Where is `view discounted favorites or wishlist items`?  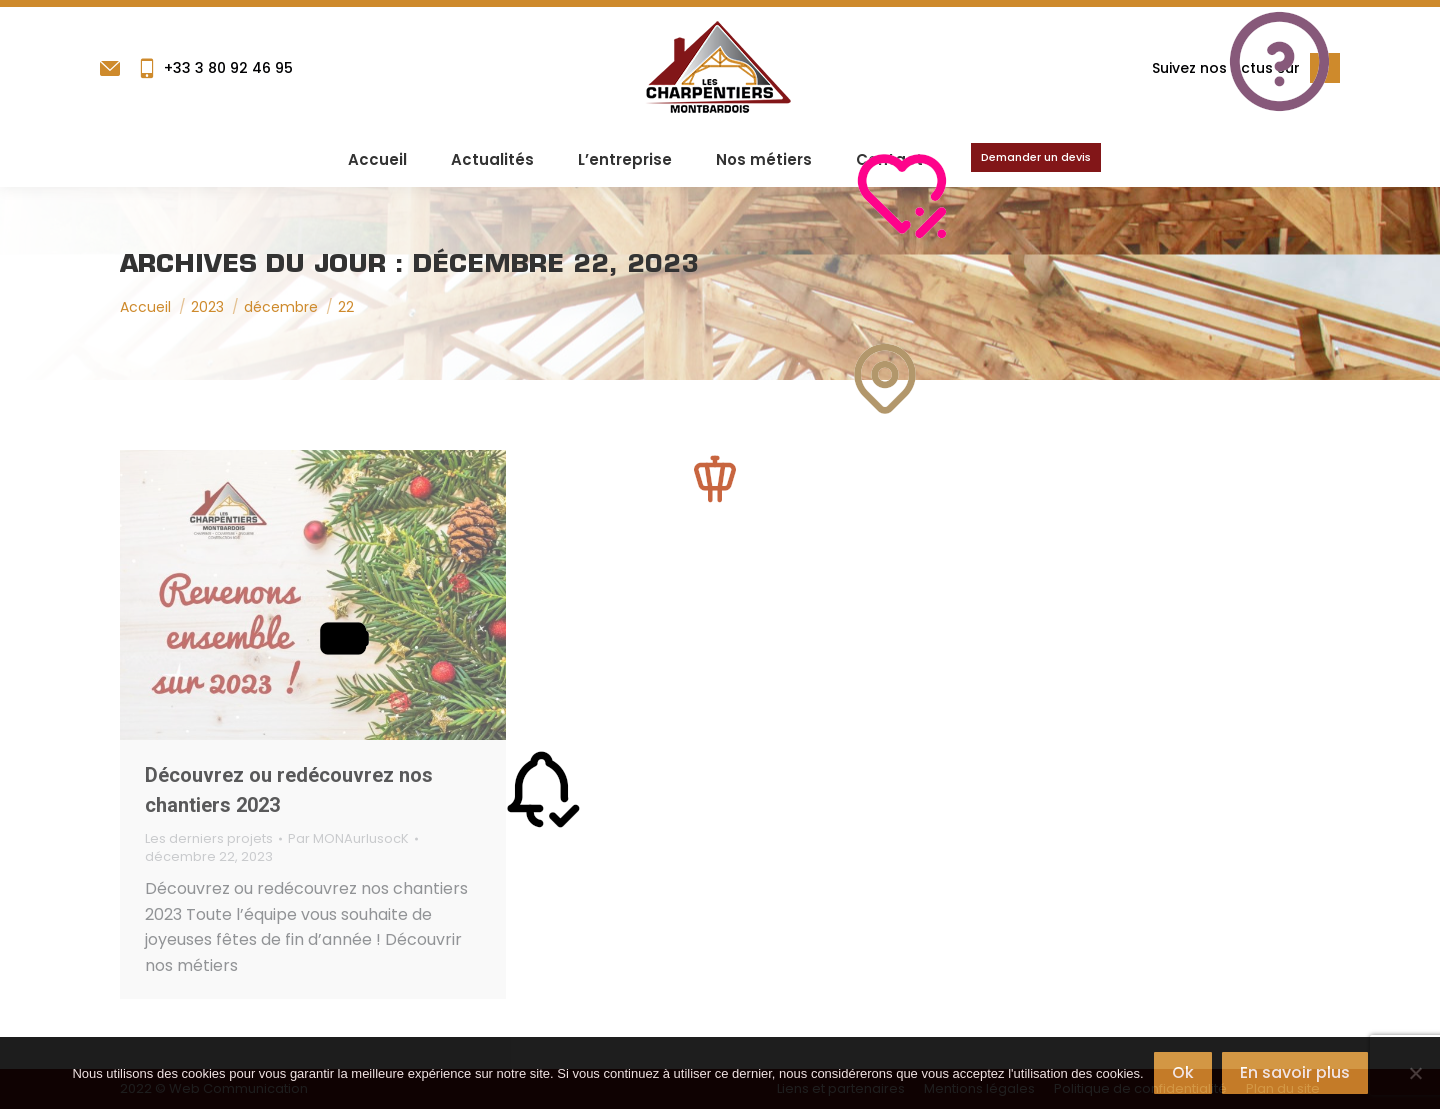 view discounted favorites or wishlist items is located at coordinates (902, 194).